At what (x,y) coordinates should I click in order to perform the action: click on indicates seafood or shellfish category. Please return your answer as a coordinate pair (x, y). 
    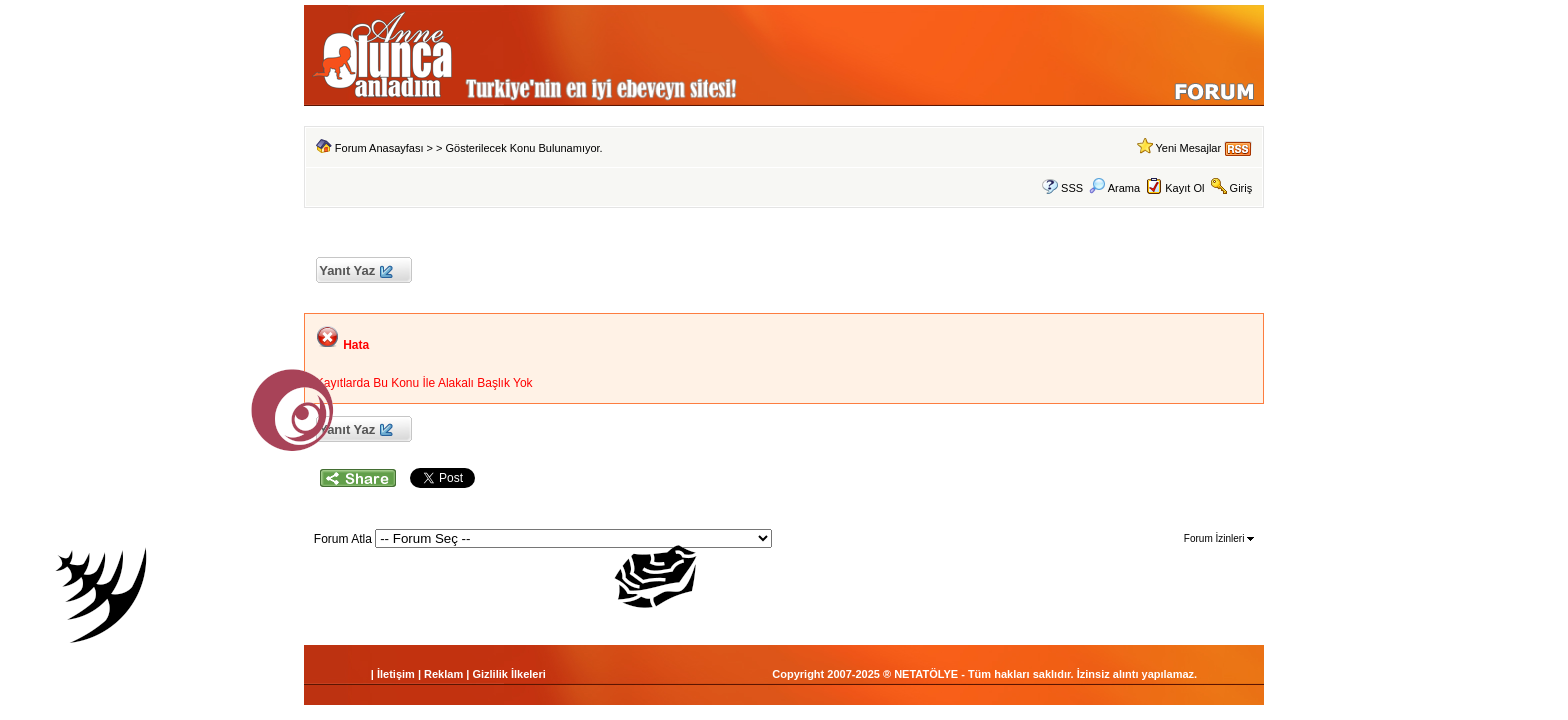
    Looking at the image, I should click on (655, 576).